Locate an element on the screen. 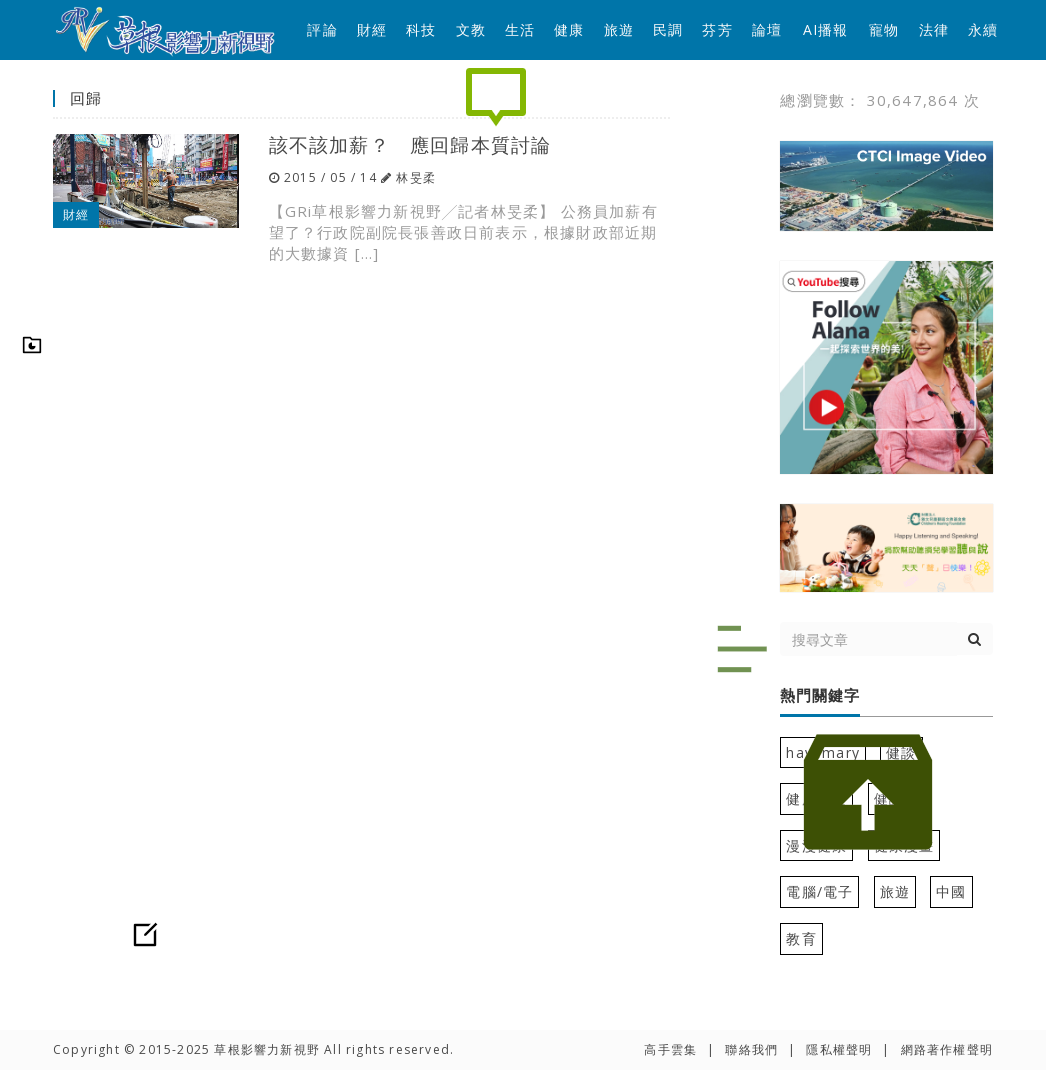 The width and height of the screenshot is (1046, 1070). view horizontal bar chart data is located at coordinates (741, 649).